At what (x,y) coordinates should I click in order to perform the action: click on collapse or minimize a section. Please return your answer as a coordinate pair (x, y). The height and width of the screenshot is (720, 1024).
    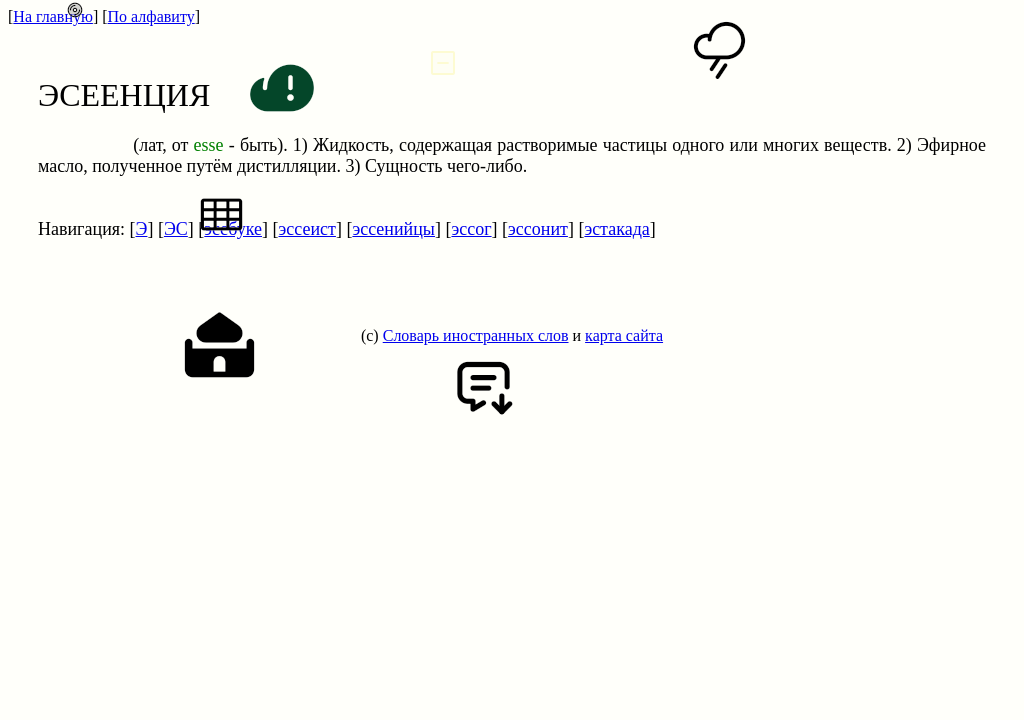
    Looking at the image, I should click on (443, 63).